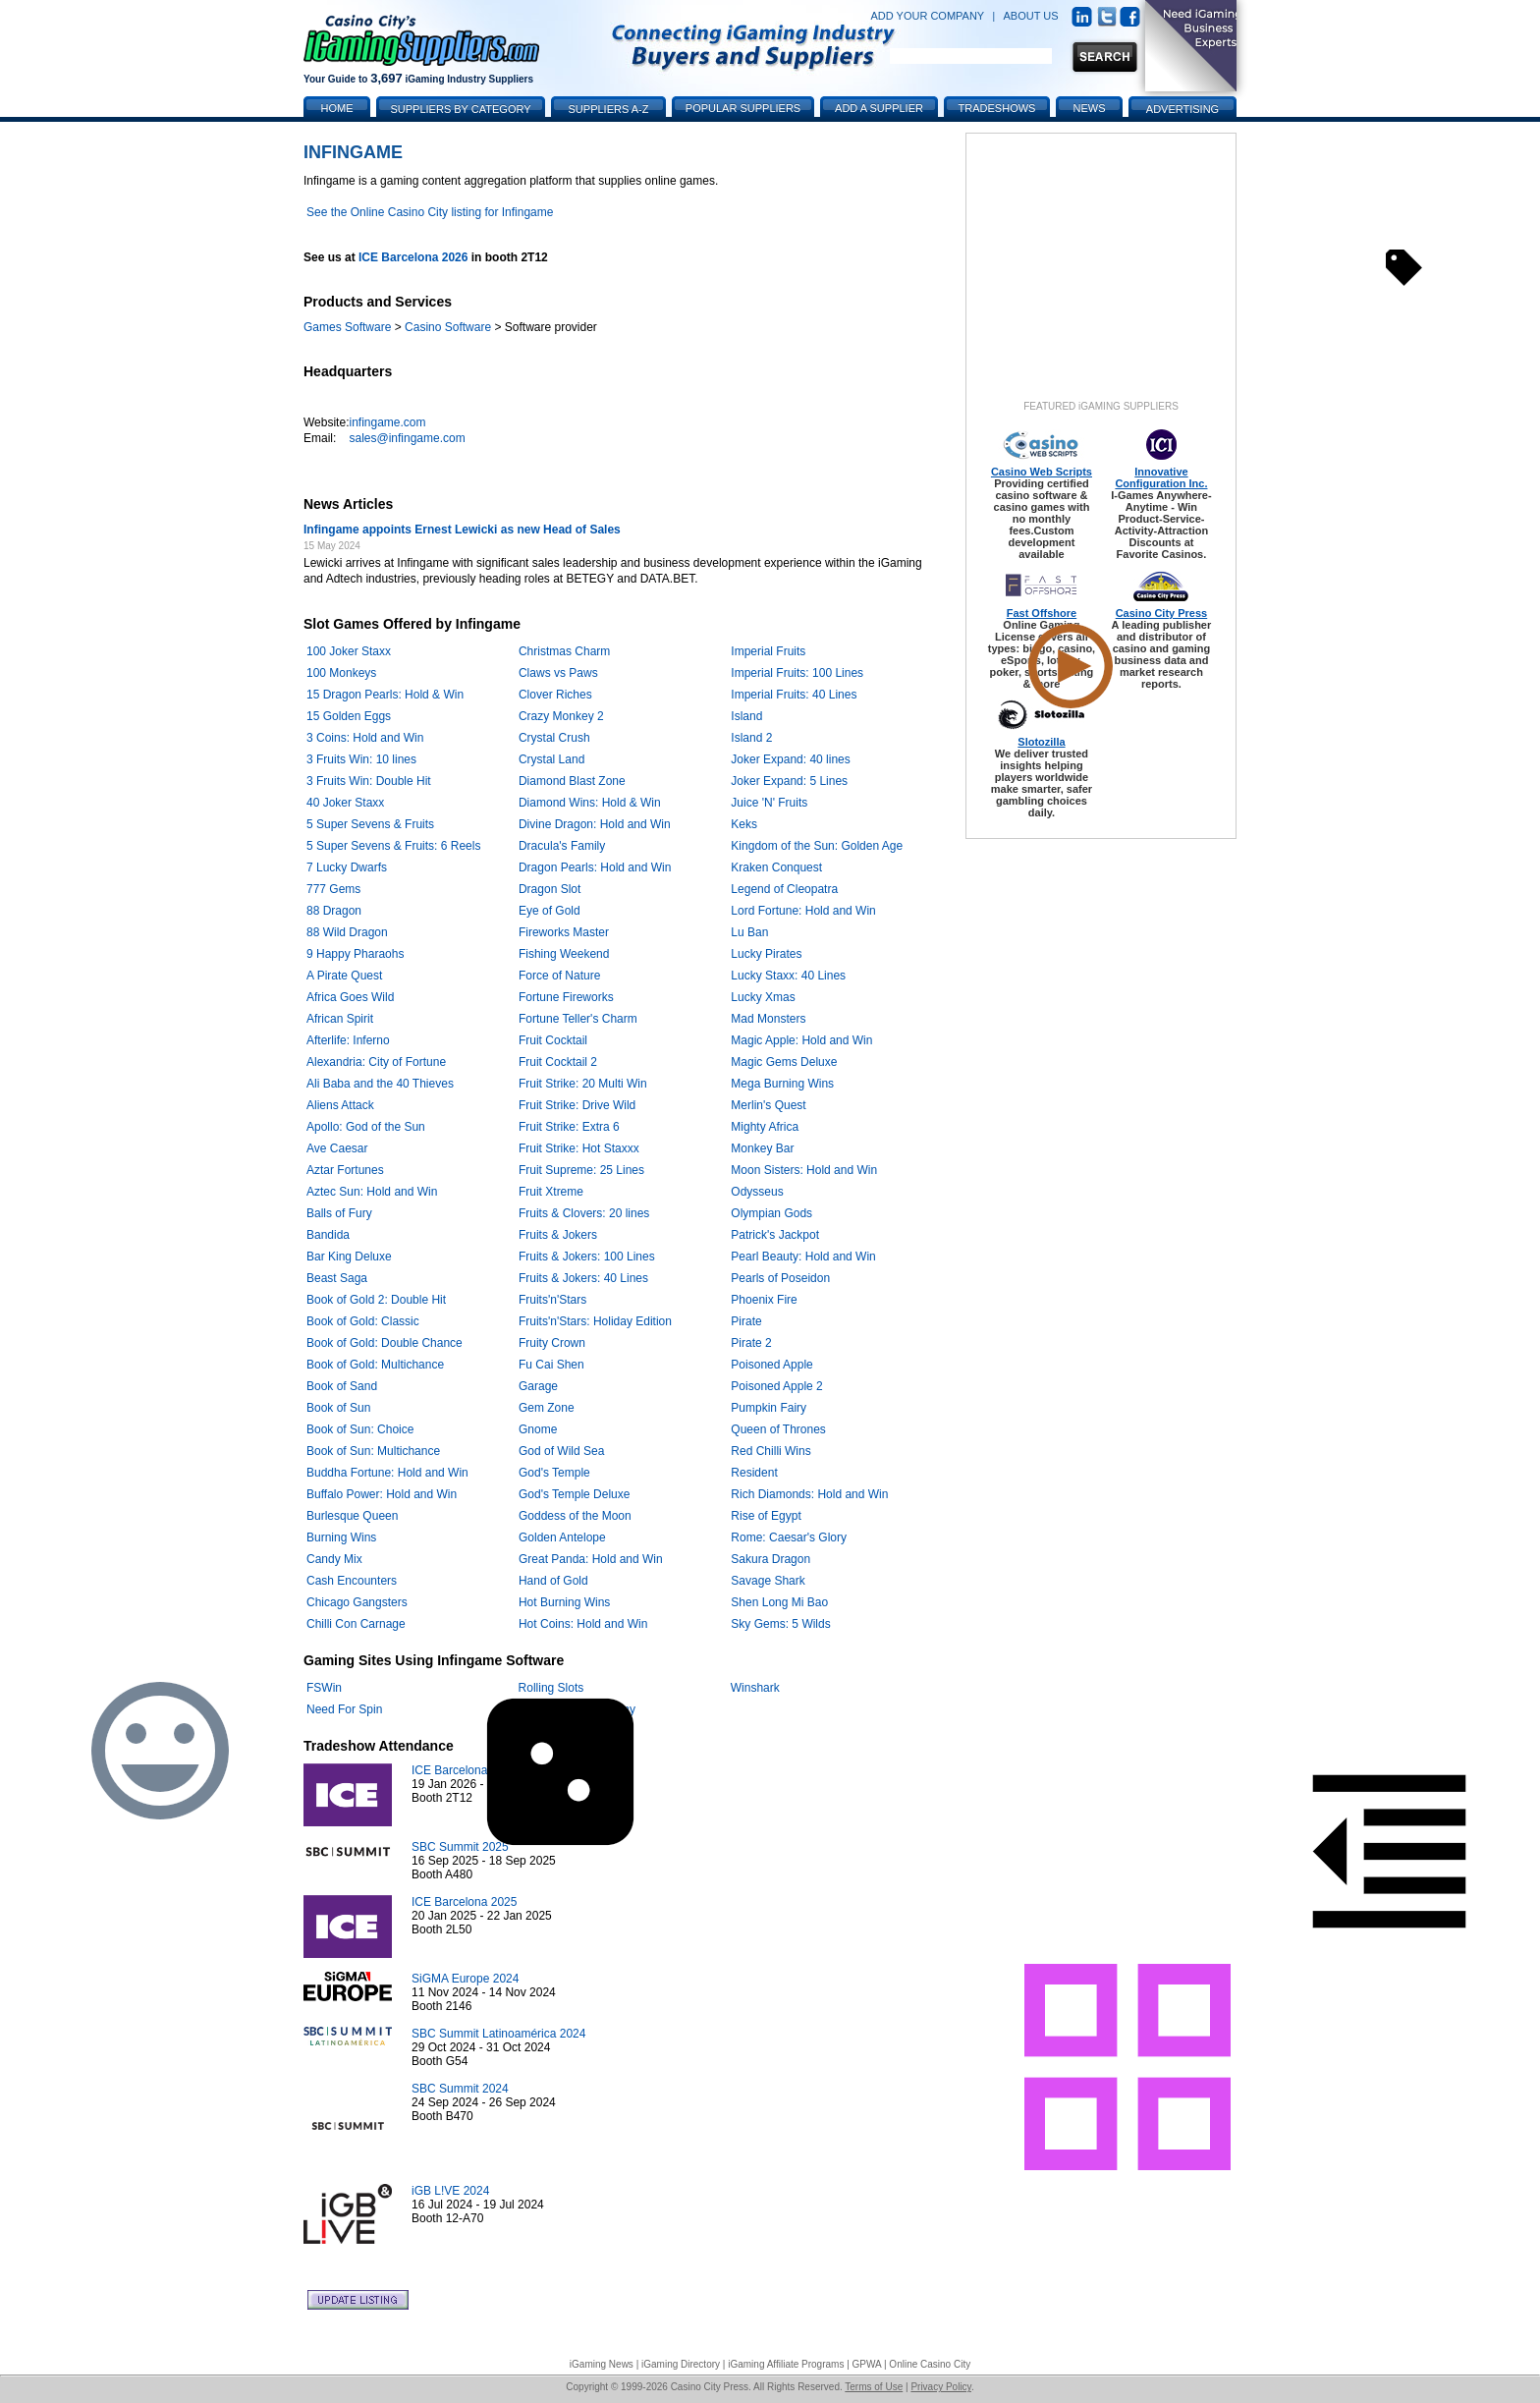 This screenshot has width=1540, height=2403. Describe the element at coordinates (1389, 1851) in the screenshot. I see `decrease text indentation` at that location.